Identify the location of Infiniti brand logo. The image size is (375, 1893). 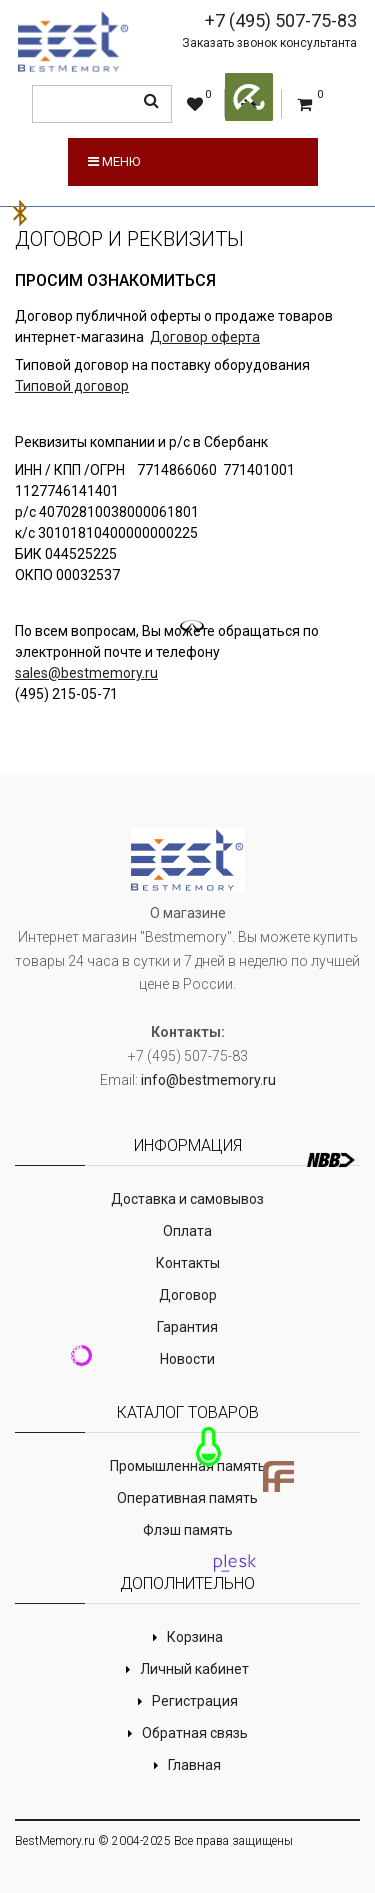
(192, 626).